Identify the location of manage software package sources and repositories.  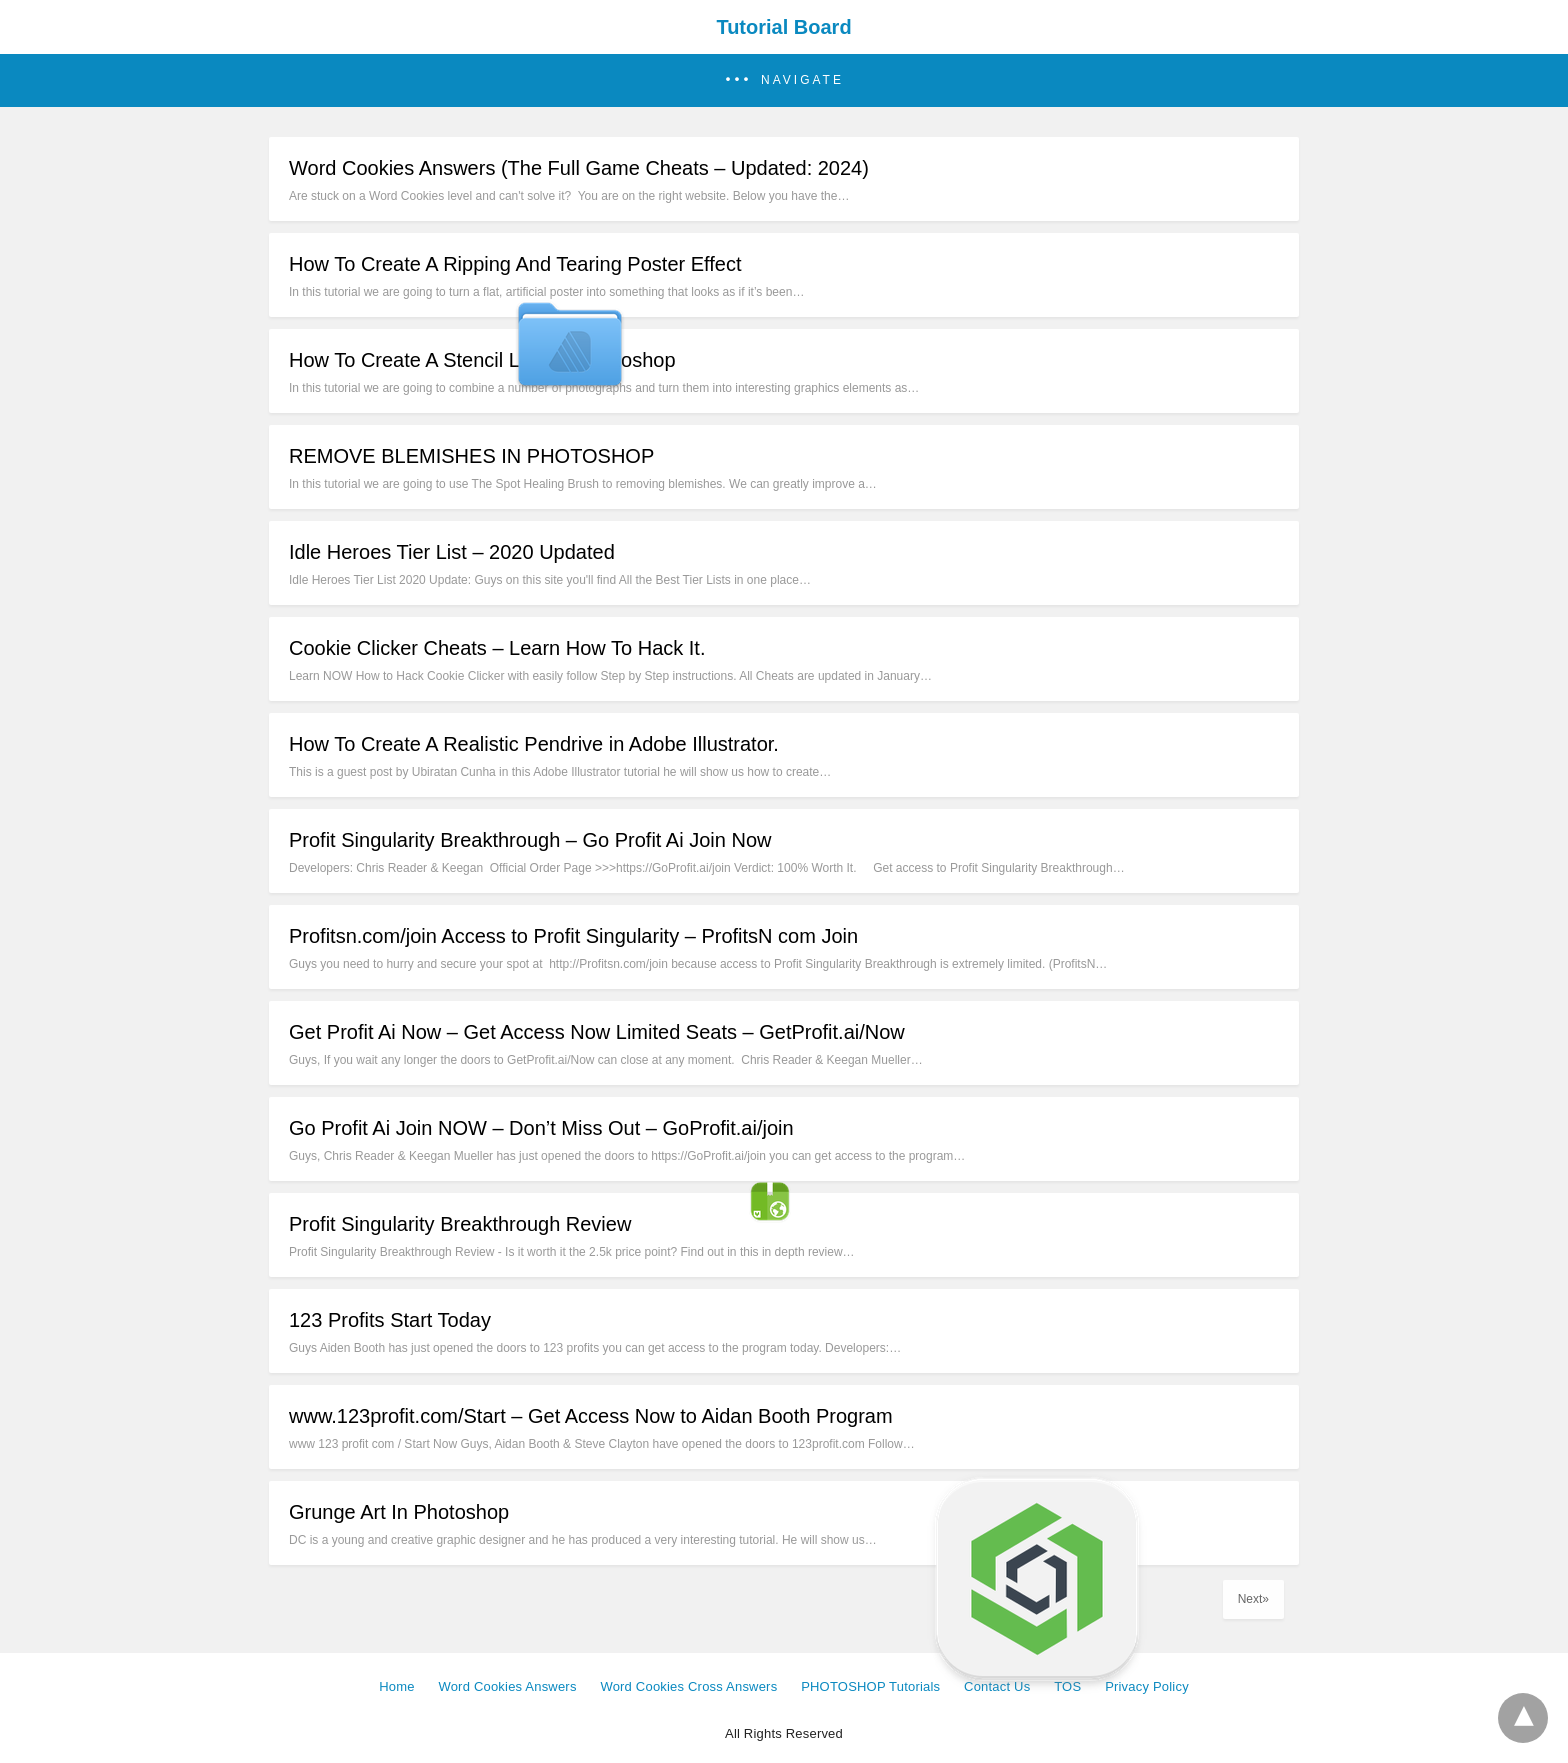
(770, 1202).